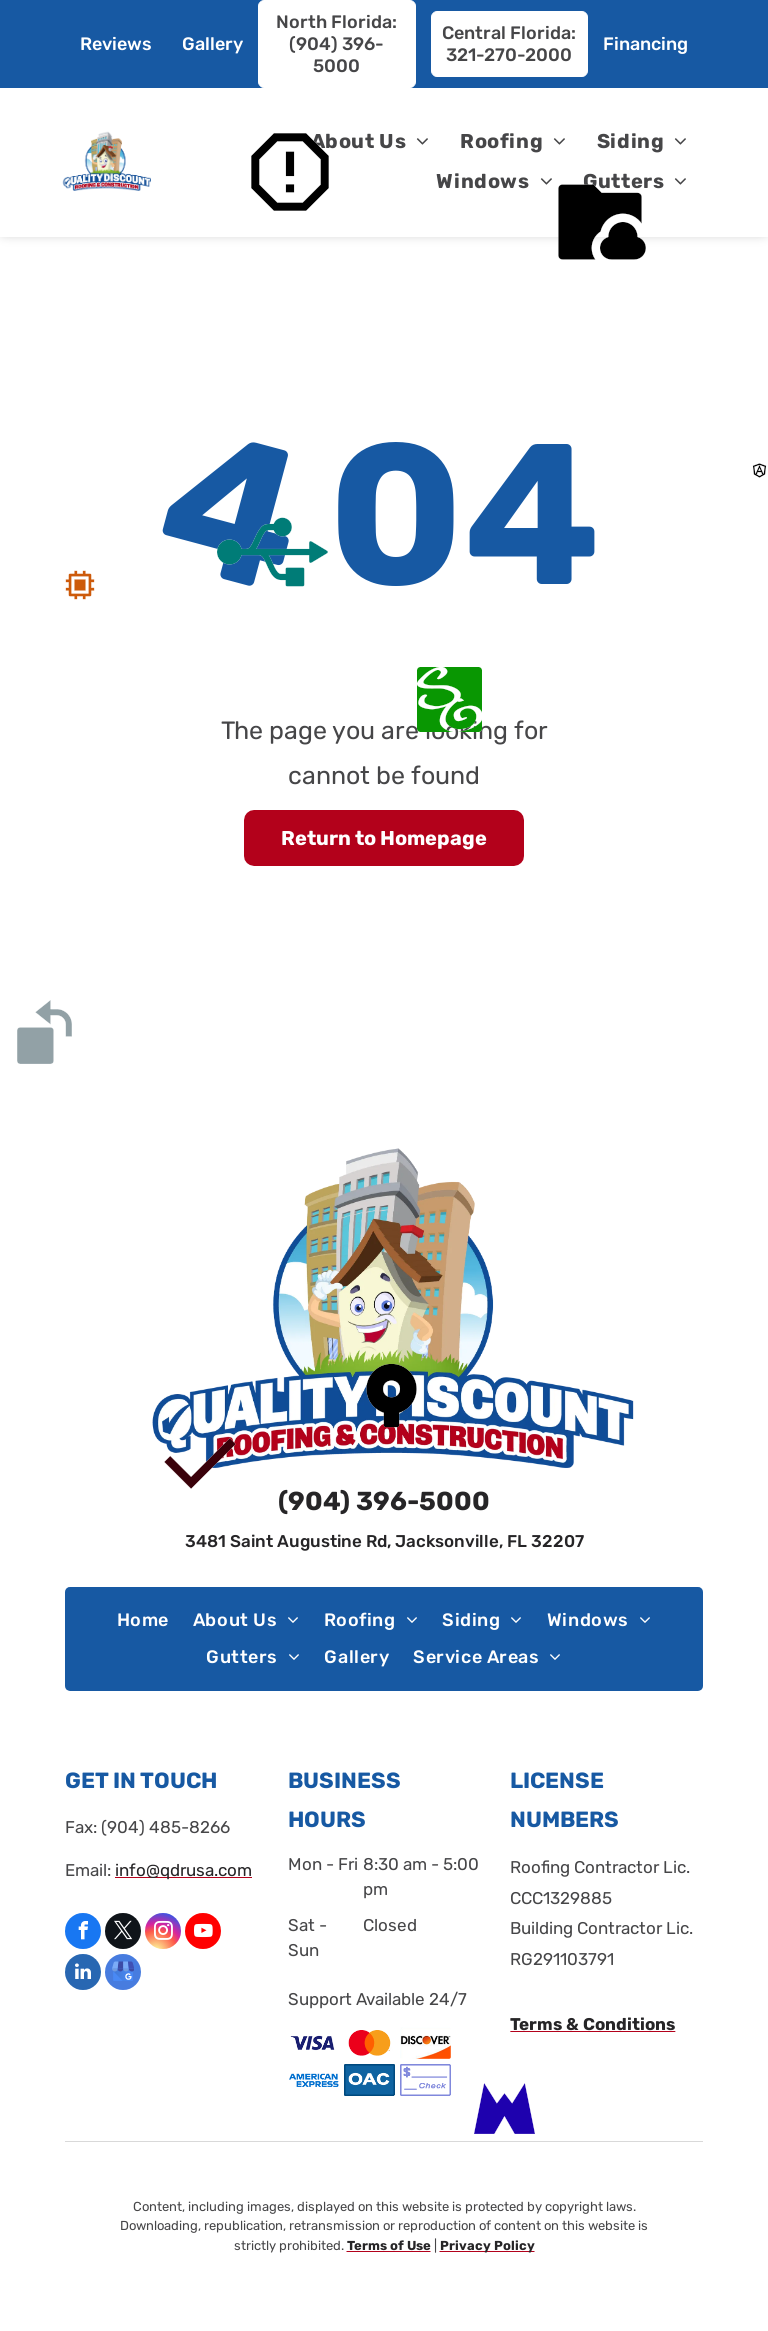 This screenshot has height=2331, width=768. I want to click on view CPU or processor information, so click(80, 585).